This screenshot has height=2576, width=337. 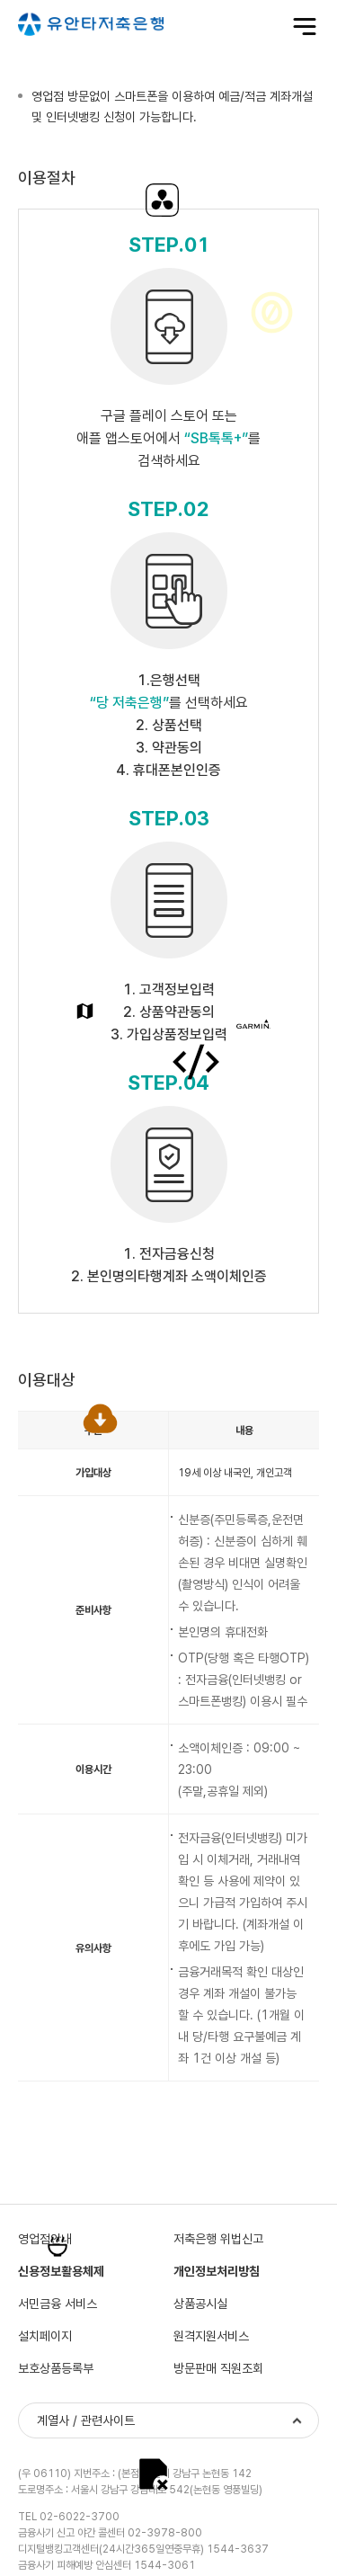 I want to click on view food or dining options, so click(x=58, y=2248).